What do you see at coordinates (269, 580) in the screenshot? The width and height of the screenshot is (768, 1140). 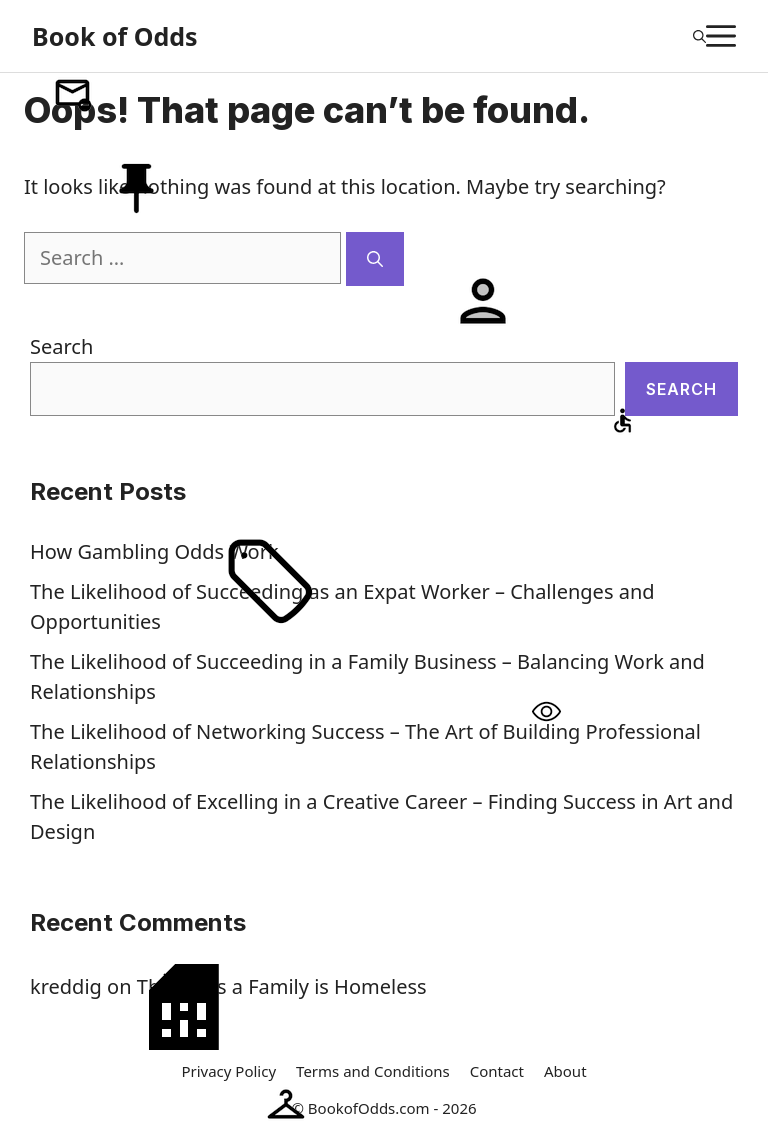 I see `add or view tags for an item` at bounding box center [269, 580].